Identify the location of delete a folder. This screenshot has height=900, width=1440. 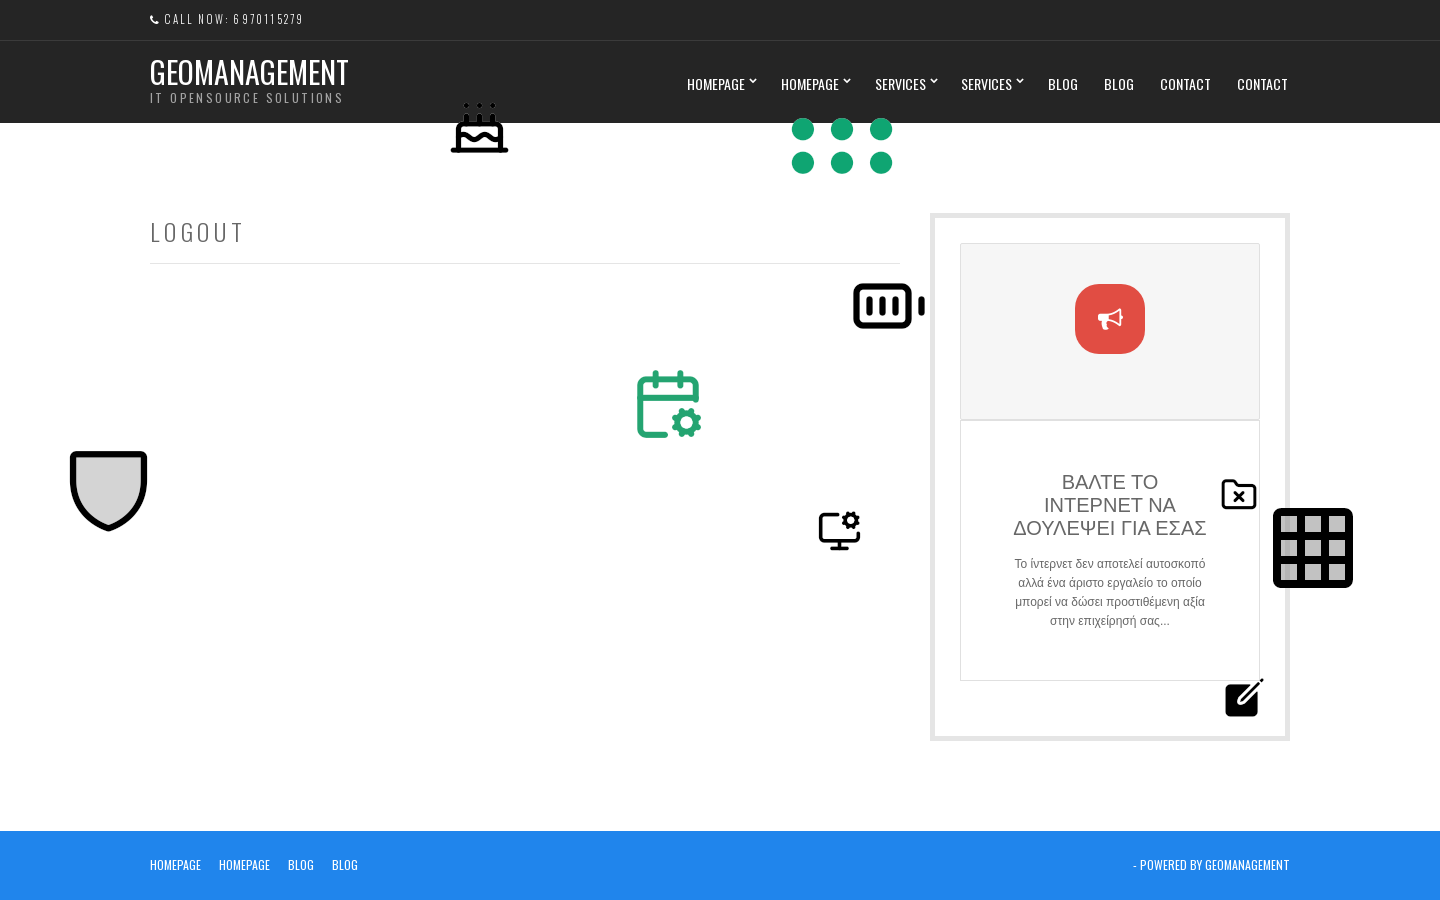
(1239, 495).